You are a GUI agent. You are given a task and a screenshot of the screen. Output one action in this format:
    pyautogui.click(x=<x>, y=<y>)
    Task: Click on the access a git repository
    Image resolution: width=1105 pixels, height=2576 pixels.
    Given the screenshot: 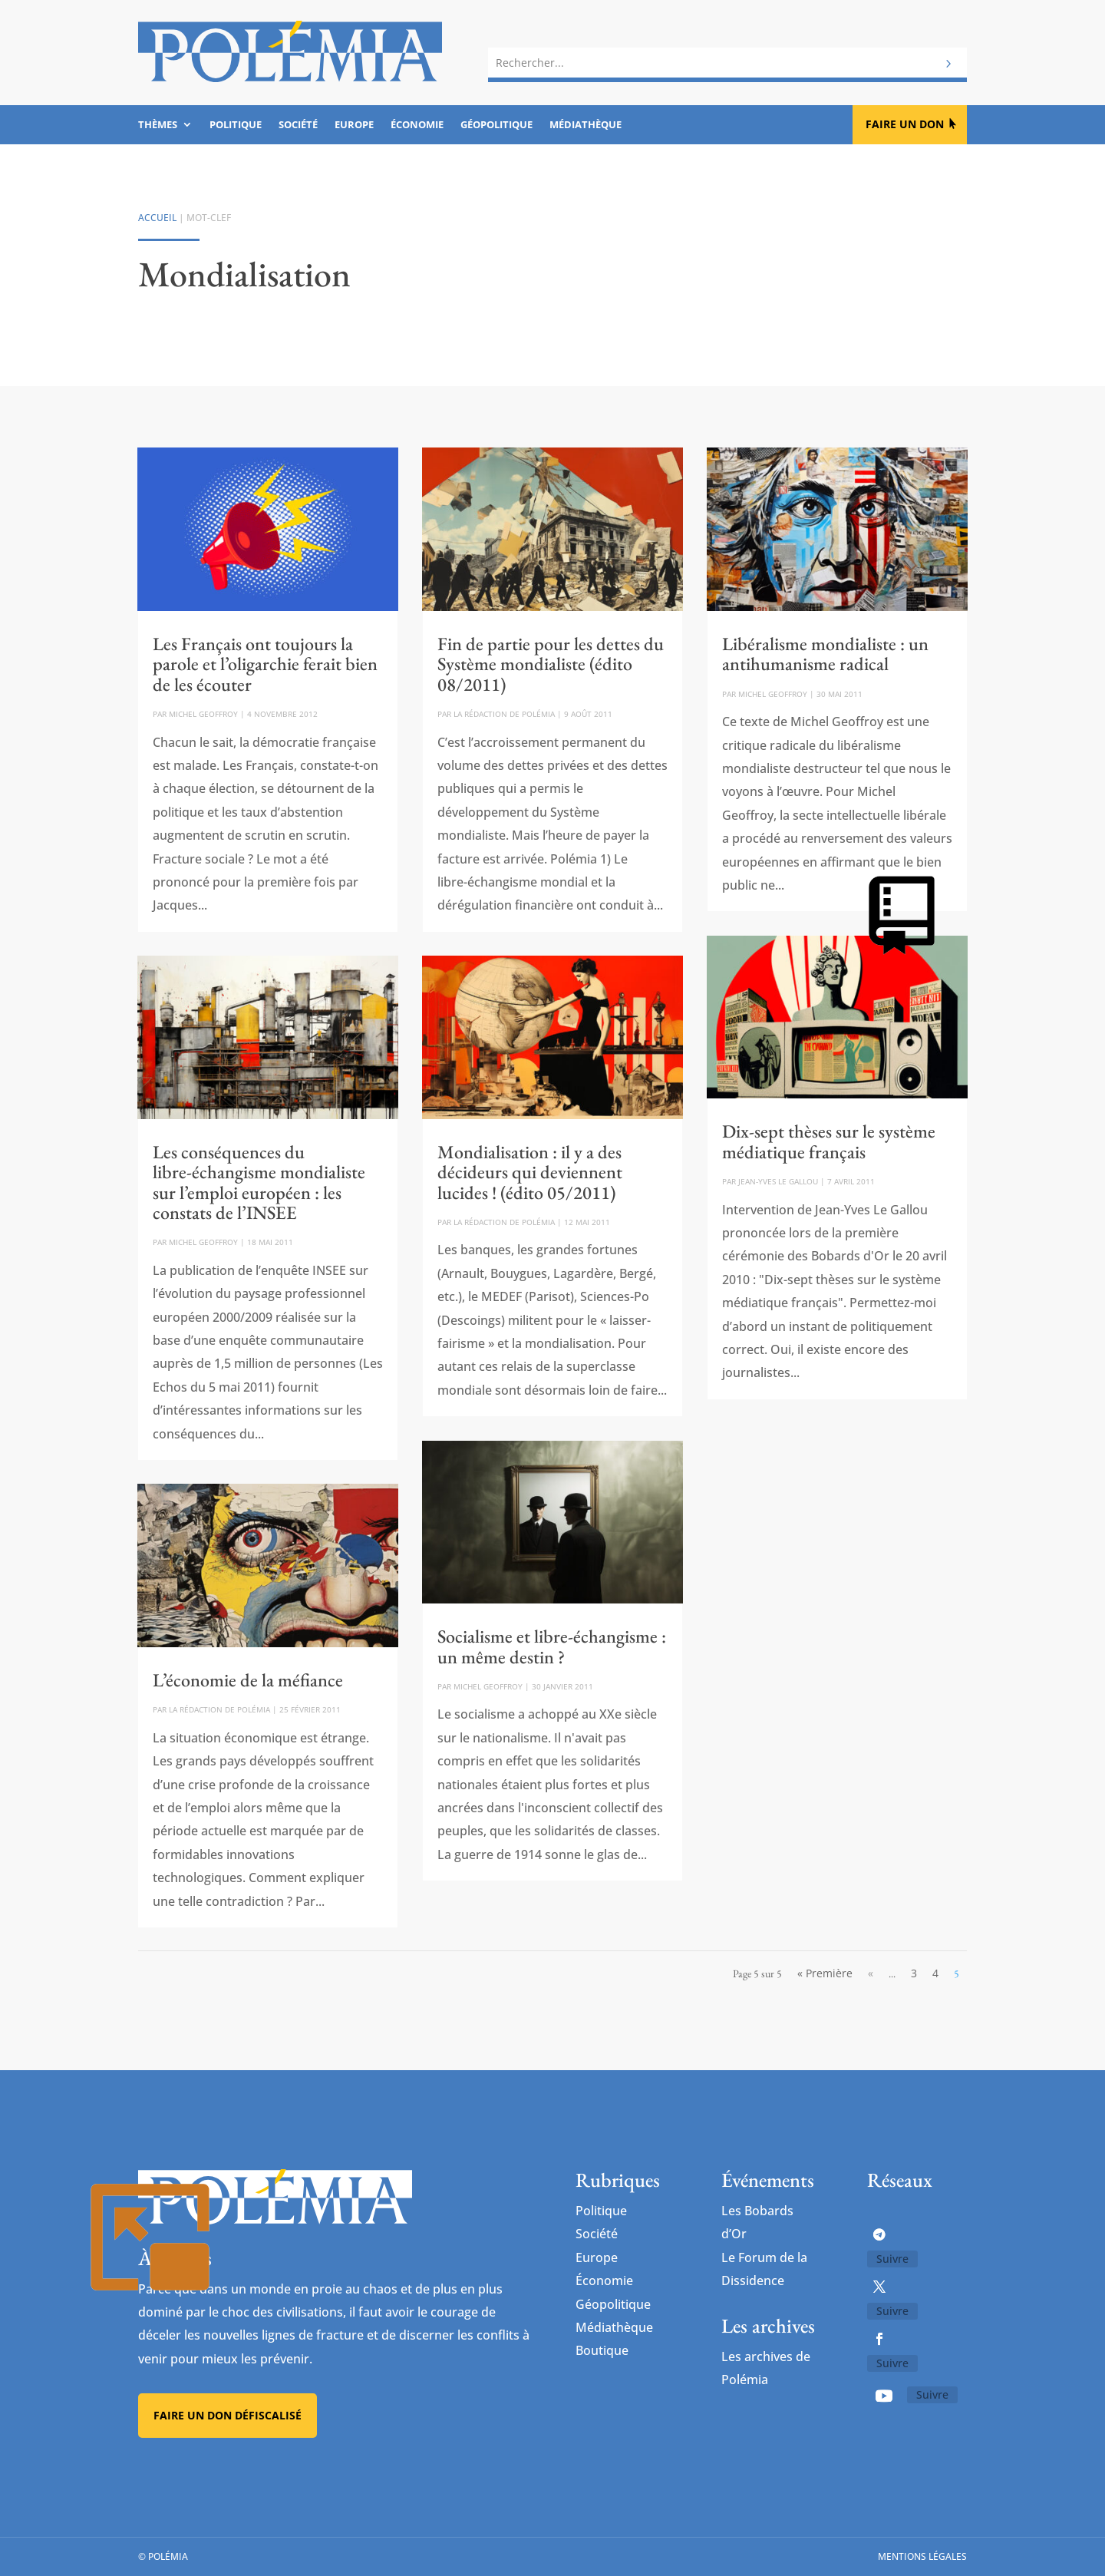 What is the action you would take?
    pyautogui.click(x=902, y=913)
    